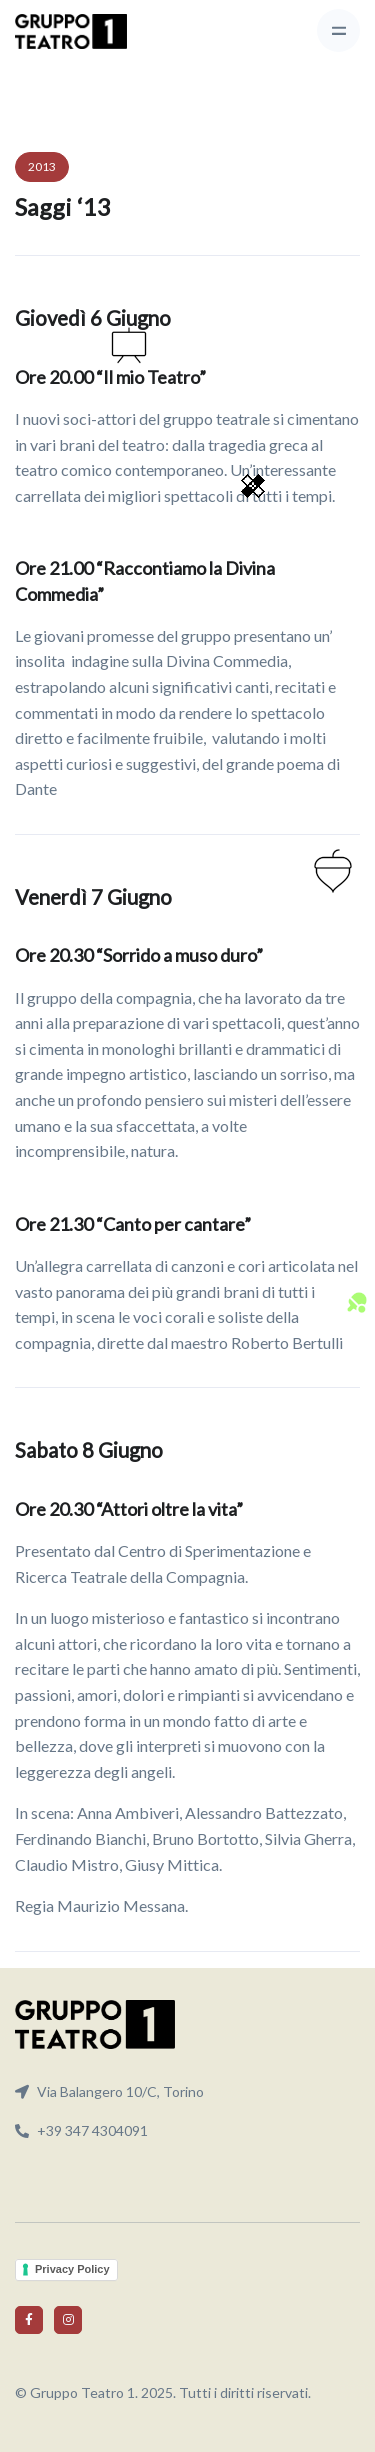 The width and height of the screenshot is (375, 2452). Describe the element at coordinates (333, 871) in the screenshot. I see `nature or outdoors category indicator` at that location.